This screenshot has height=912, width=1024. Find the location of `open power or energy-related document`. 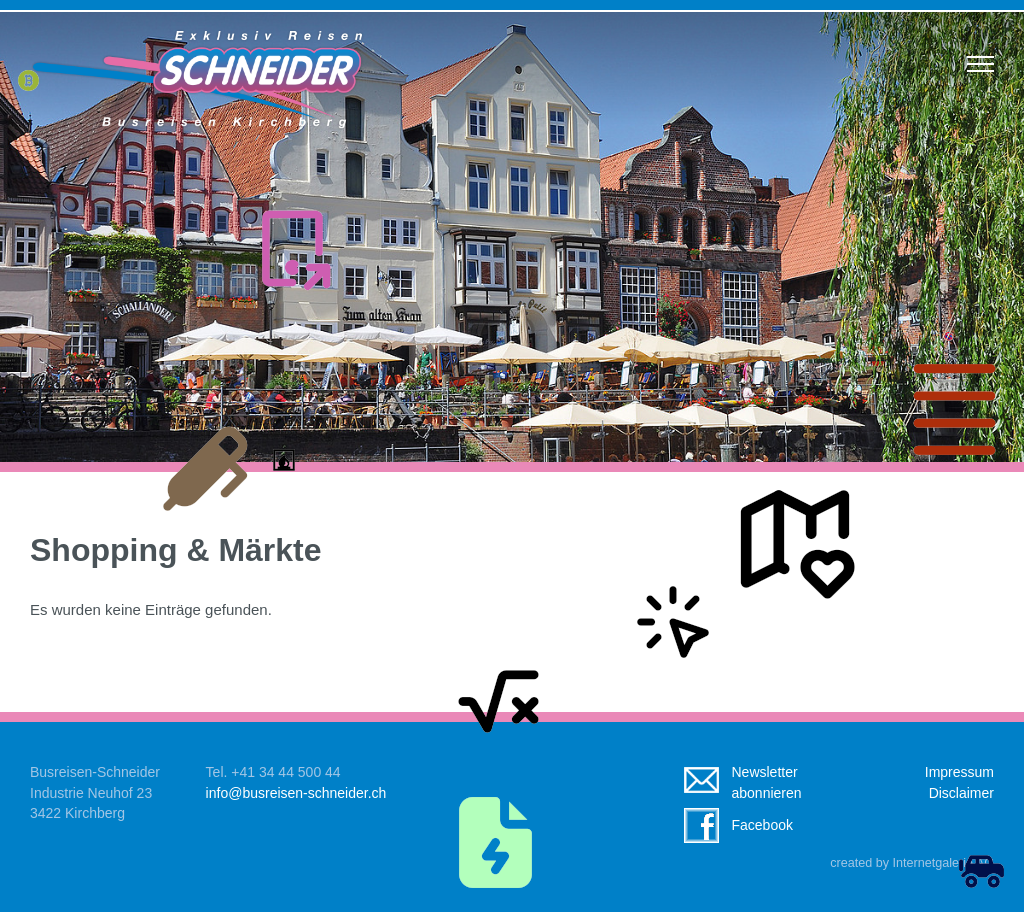

open power or energy-related document is located at coordinates (495, 842).